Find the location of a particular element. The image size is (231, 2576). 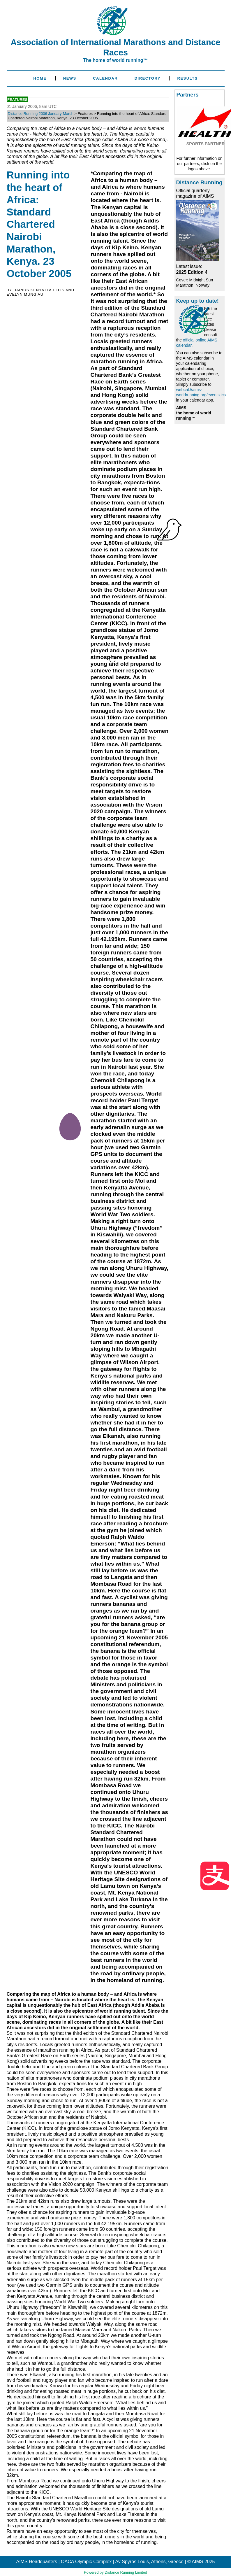

pay with Alipay is located at coordinates (215, 1876).